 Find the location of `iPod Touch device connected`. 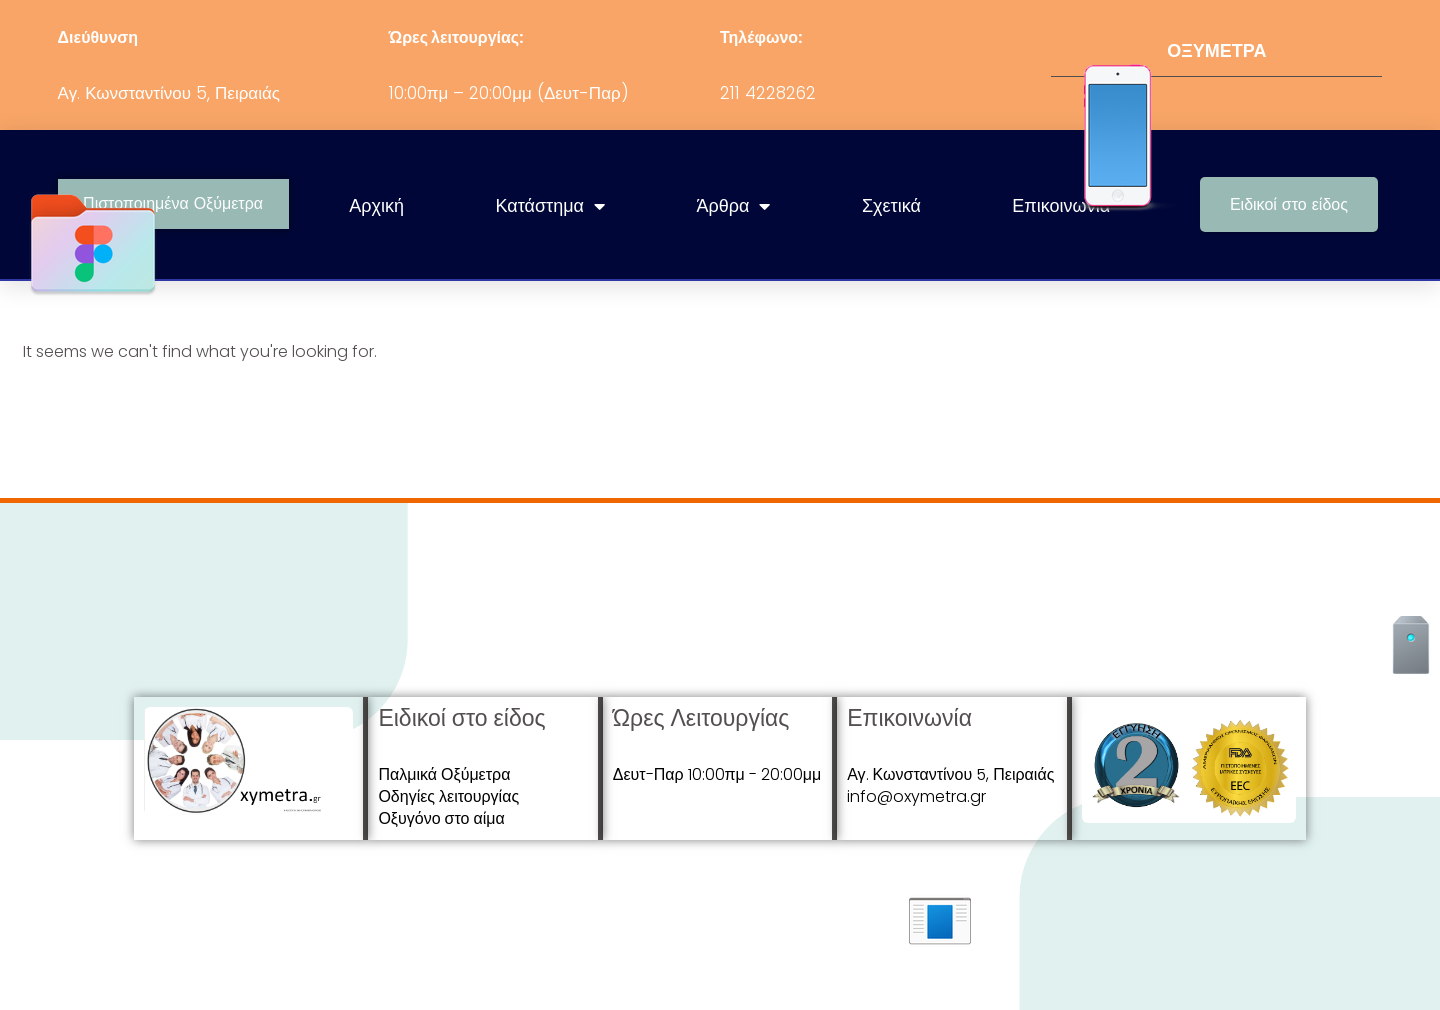

iPod Touch device connected is located at coordinates (1118, 138).